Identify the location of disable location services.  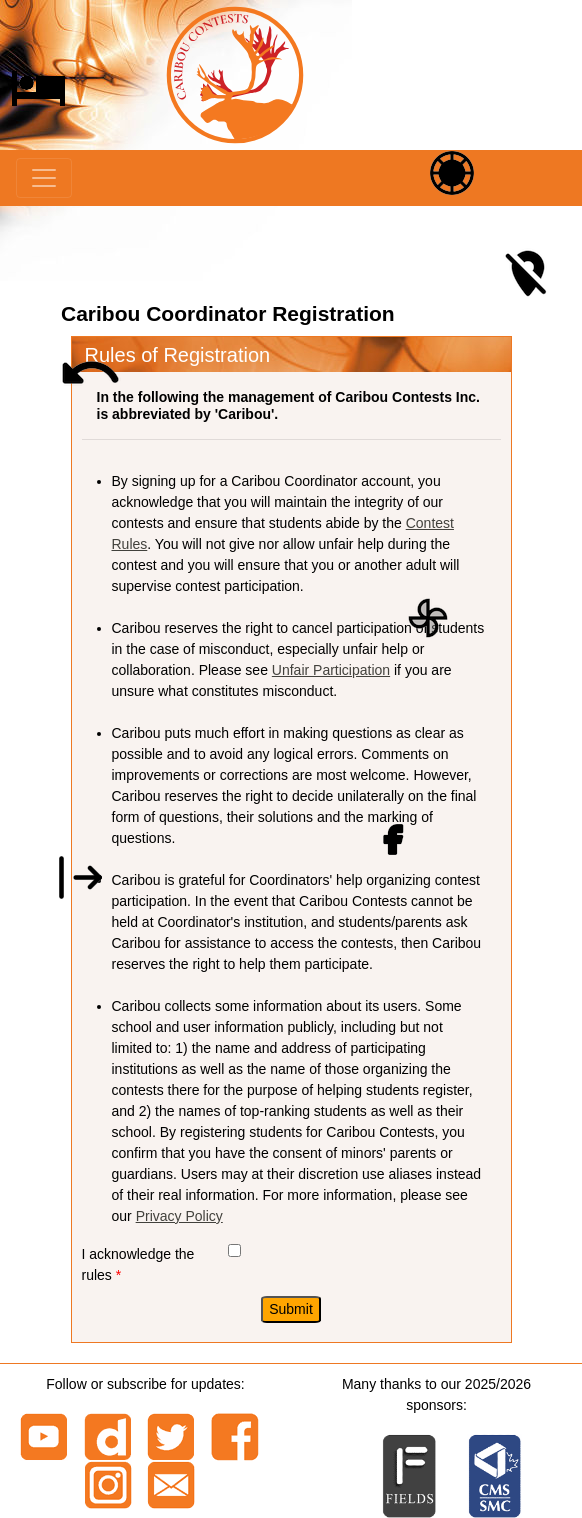
(528, 274).